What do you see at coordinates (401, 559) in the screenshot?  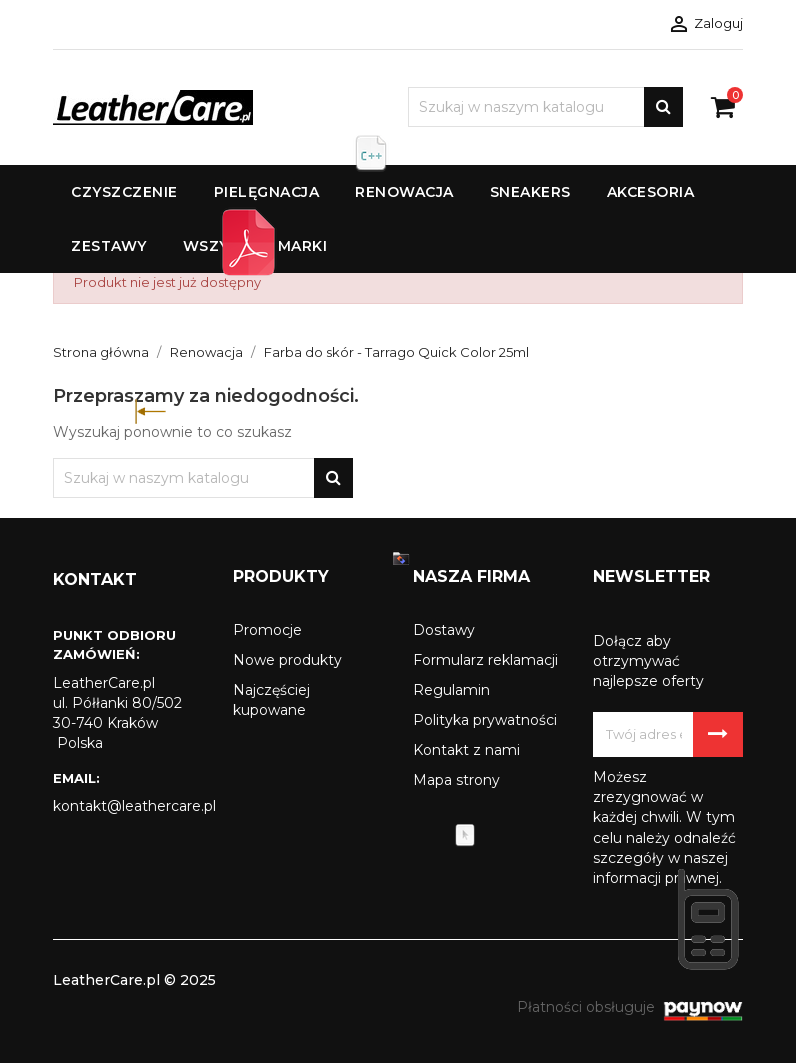 I see `open ktor project folder` at bounding box center [401, 559].